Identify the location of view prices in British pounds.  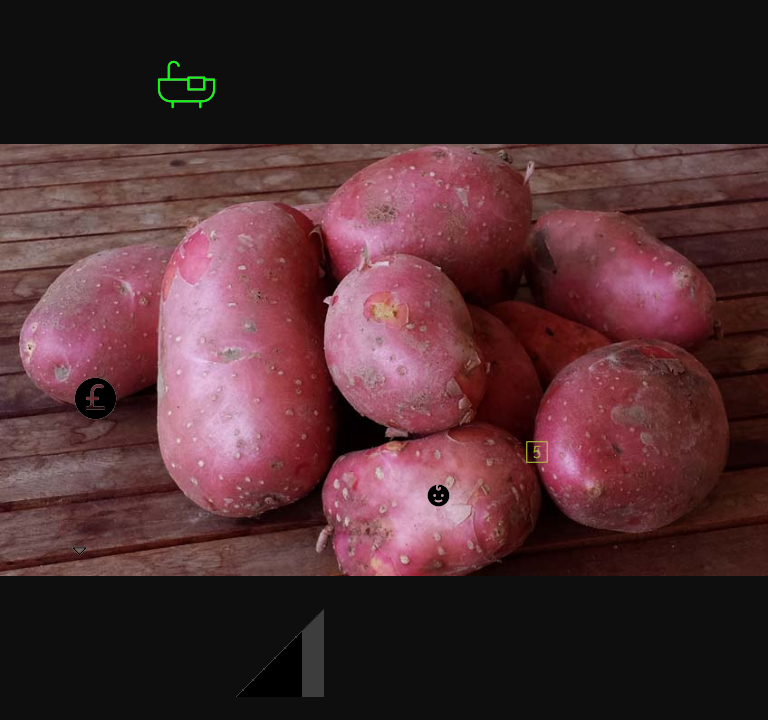
(95, 398).